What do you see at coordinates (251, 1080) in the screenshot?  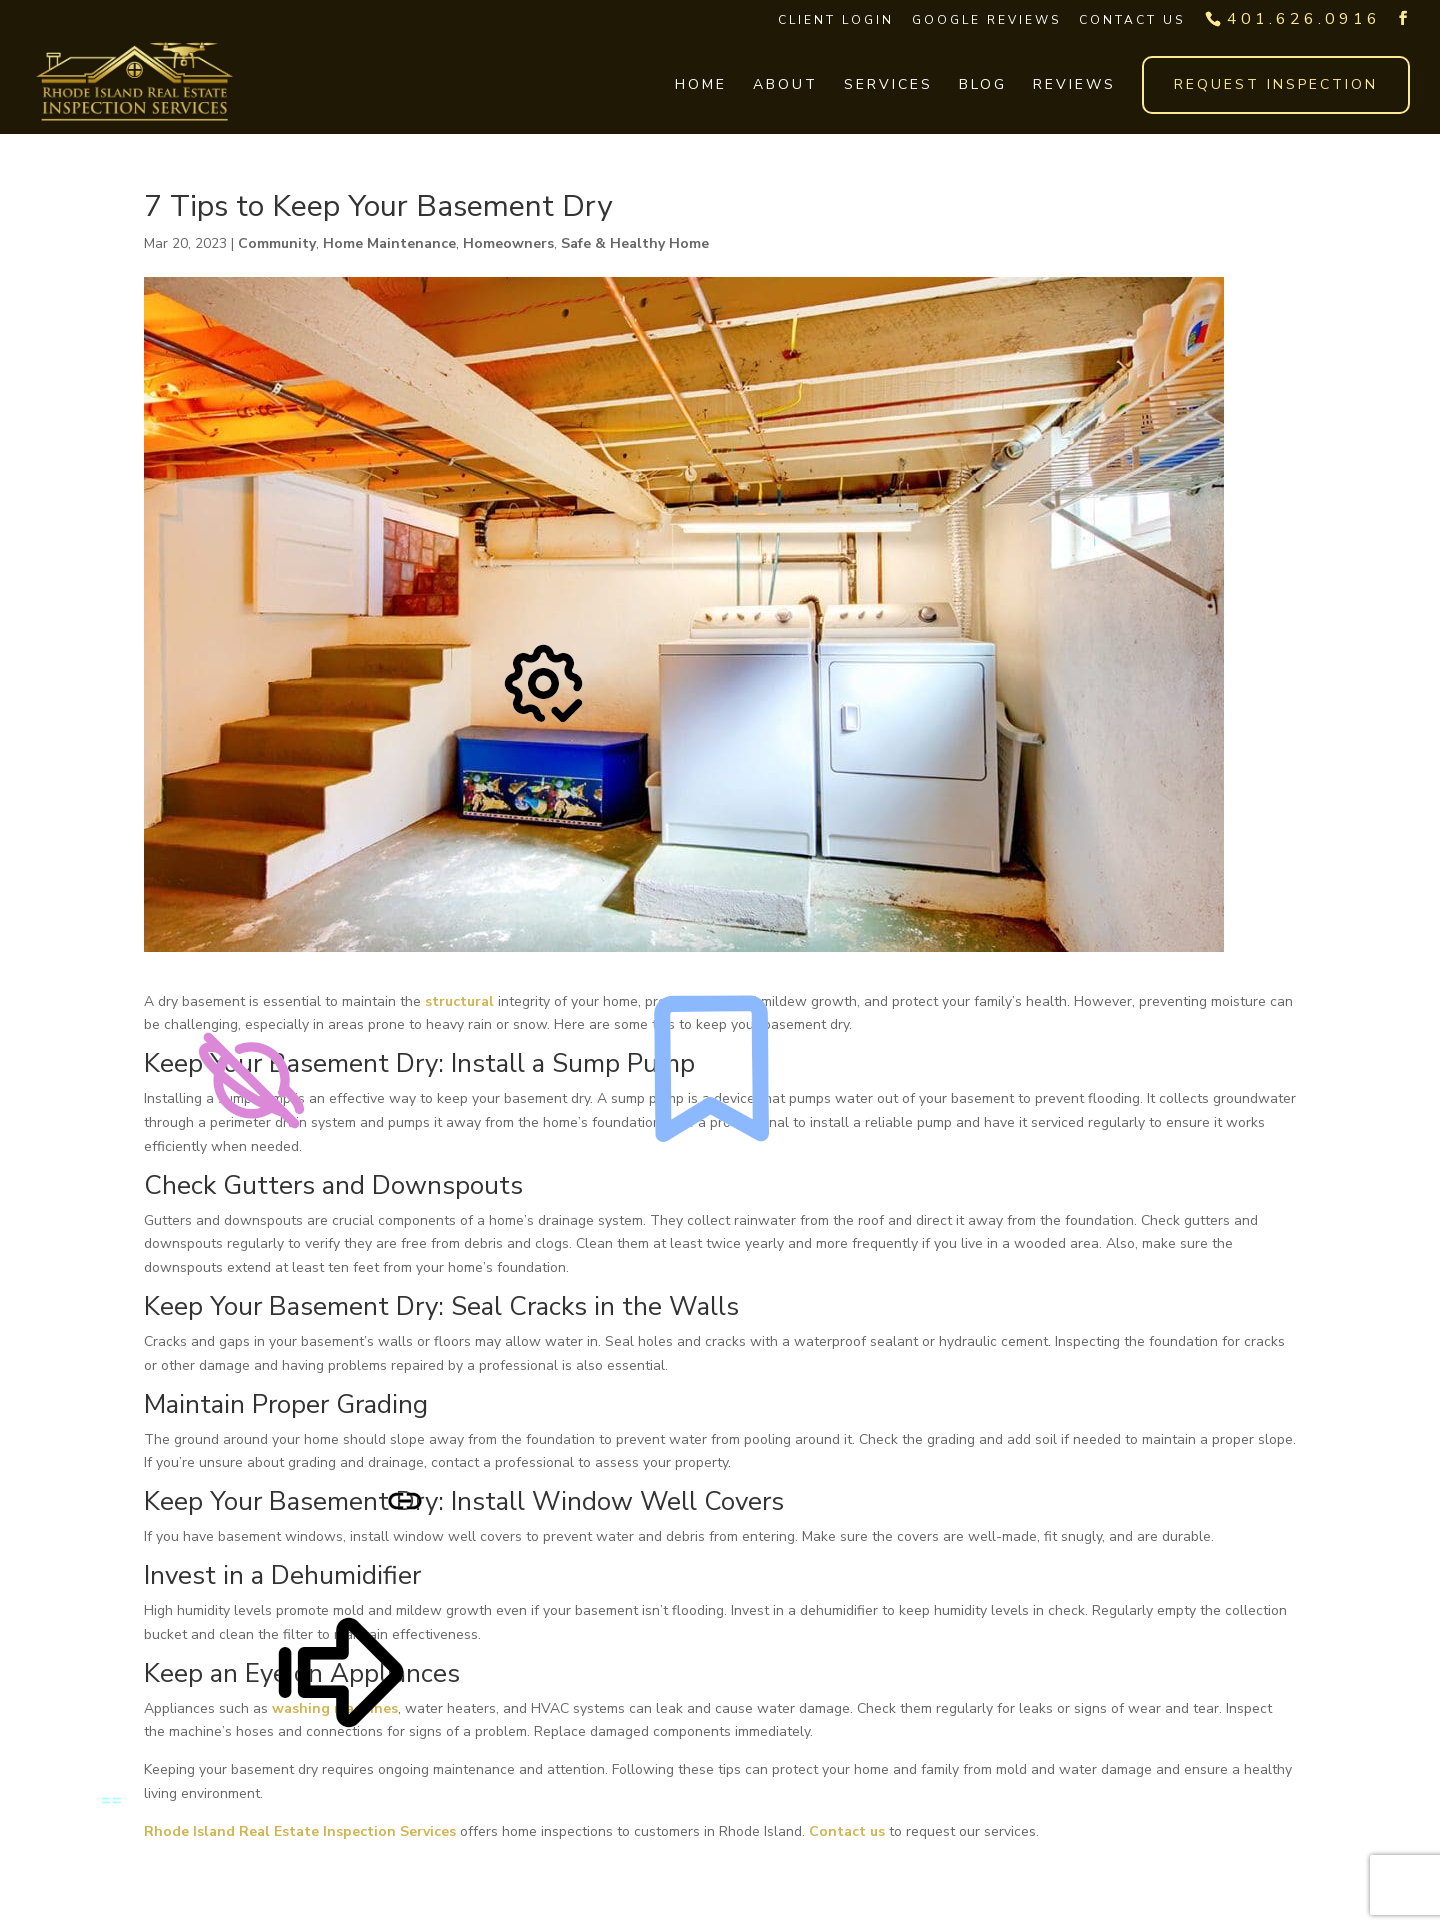 I see `disable global or worldwide access` at bounding box center [251, 1080].